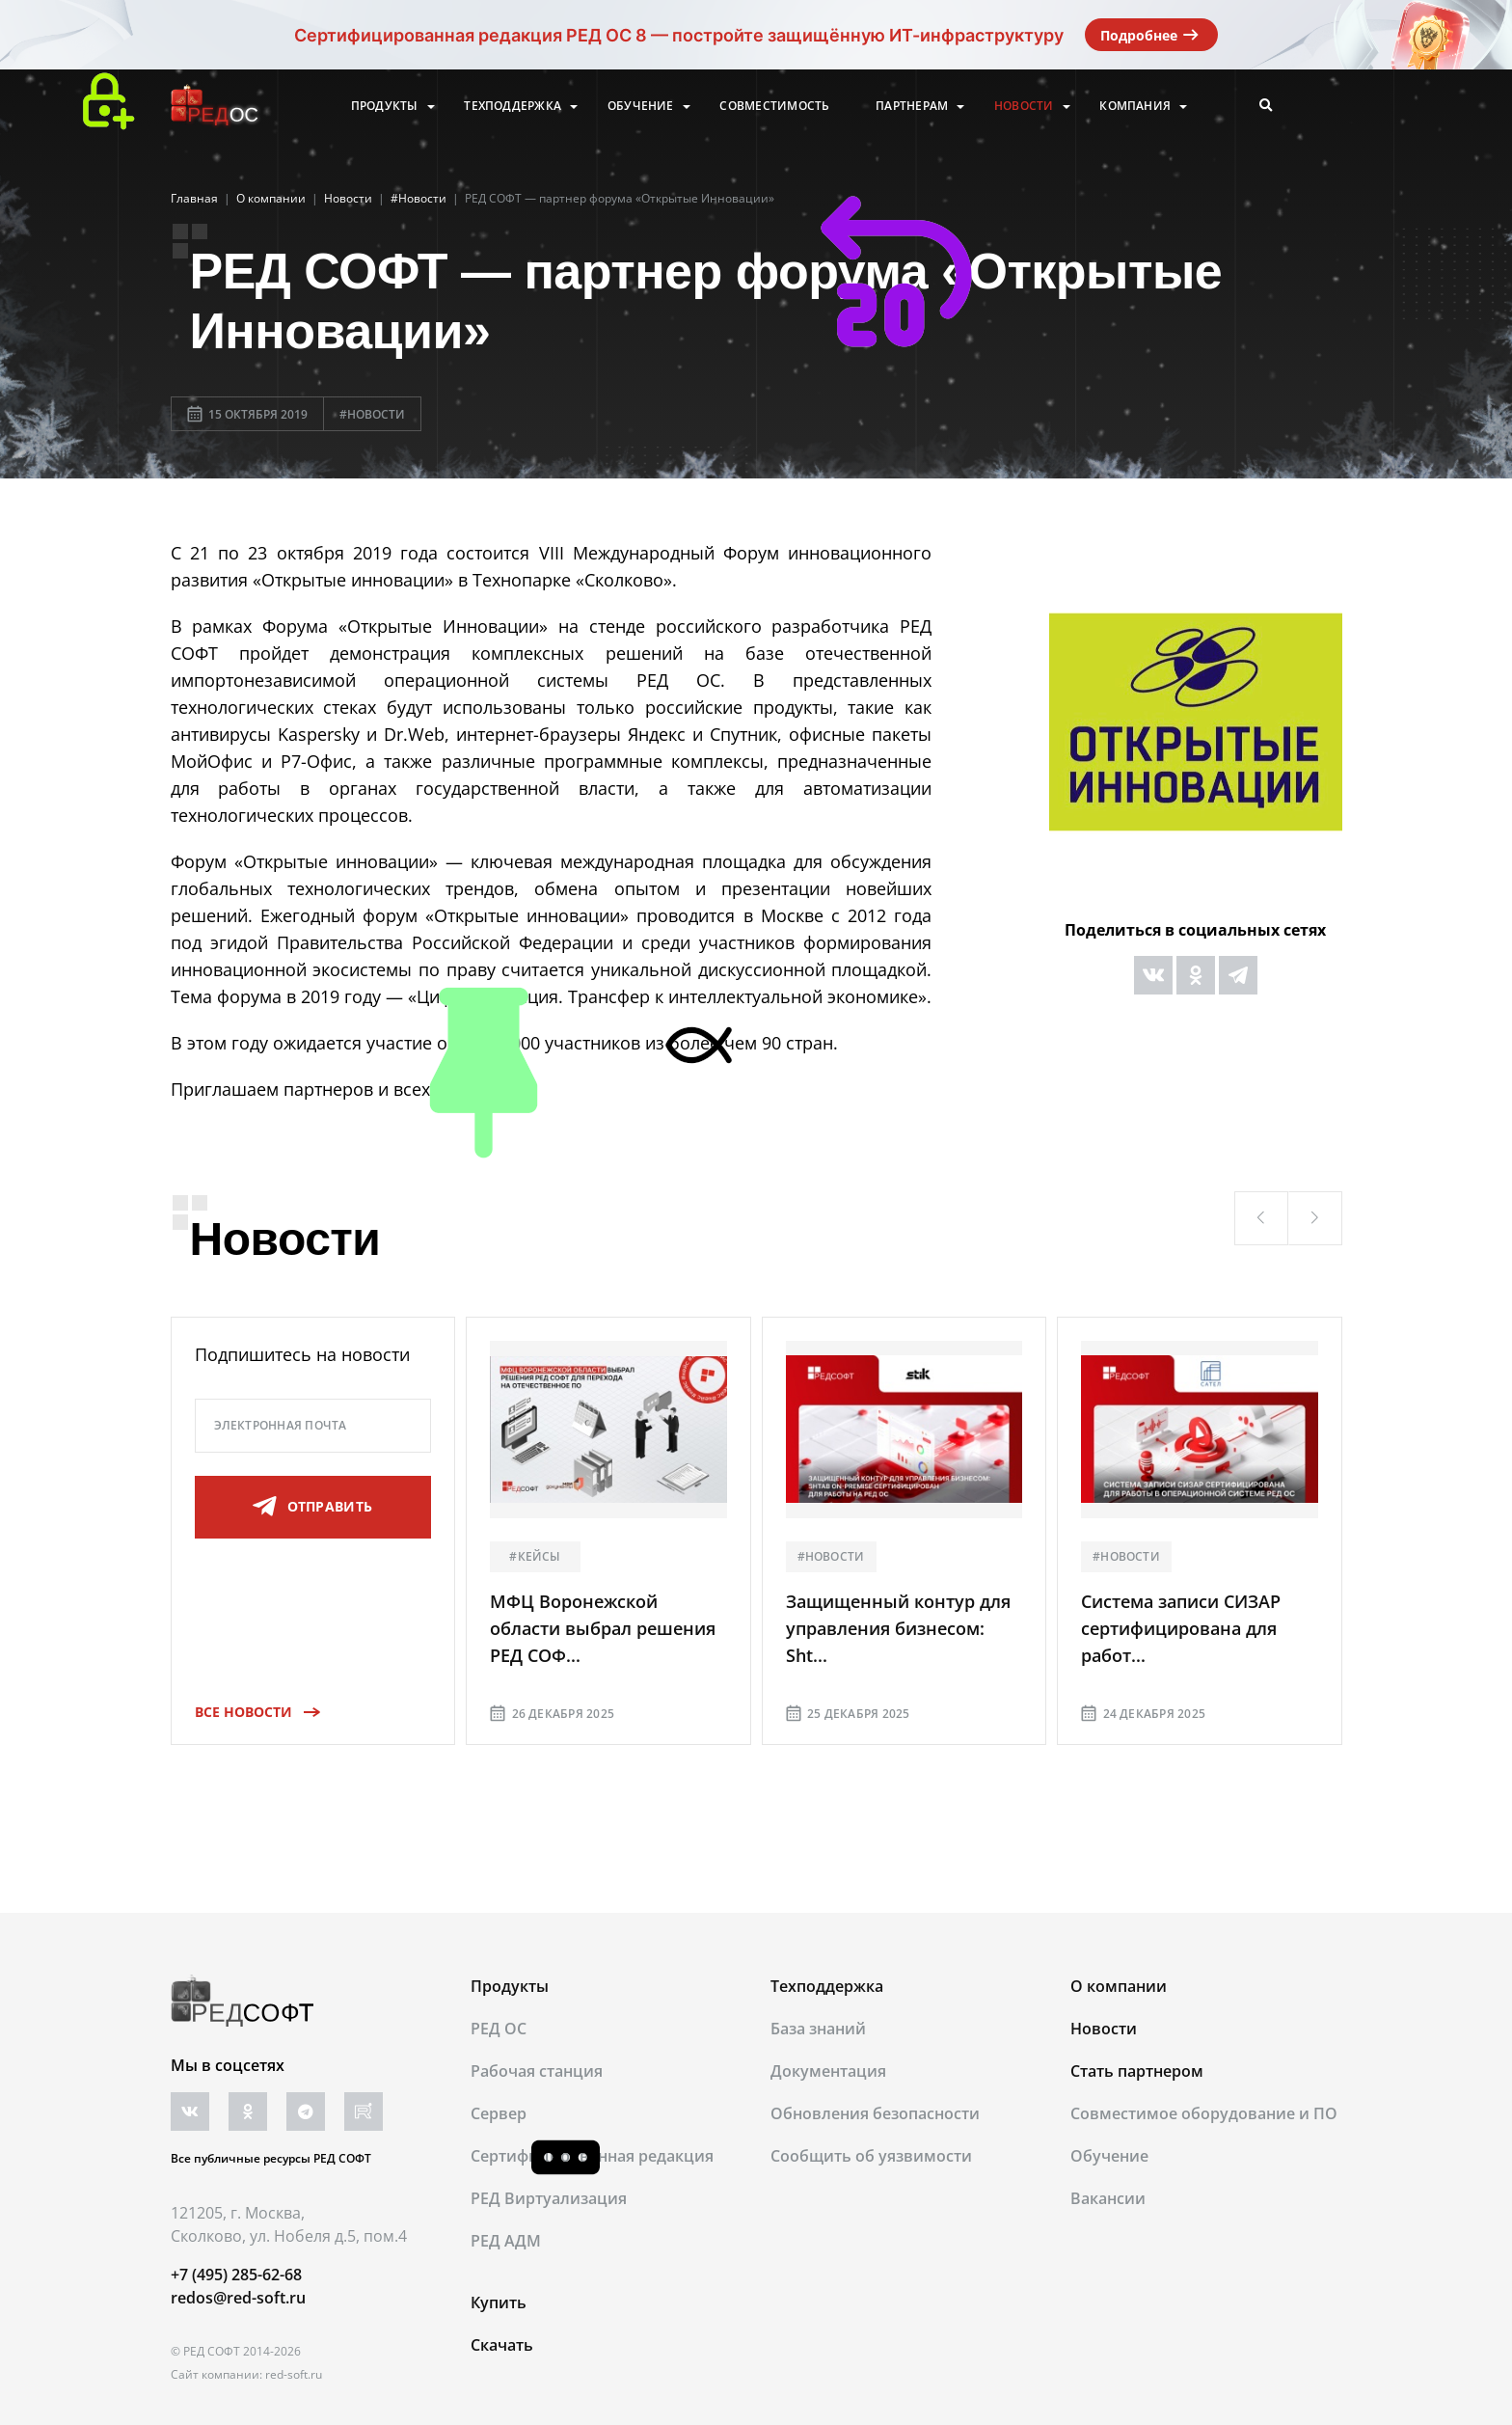  Describe the element at coordinates (565, 2157) in the screenshot. I see `access more options or actions` at that location.